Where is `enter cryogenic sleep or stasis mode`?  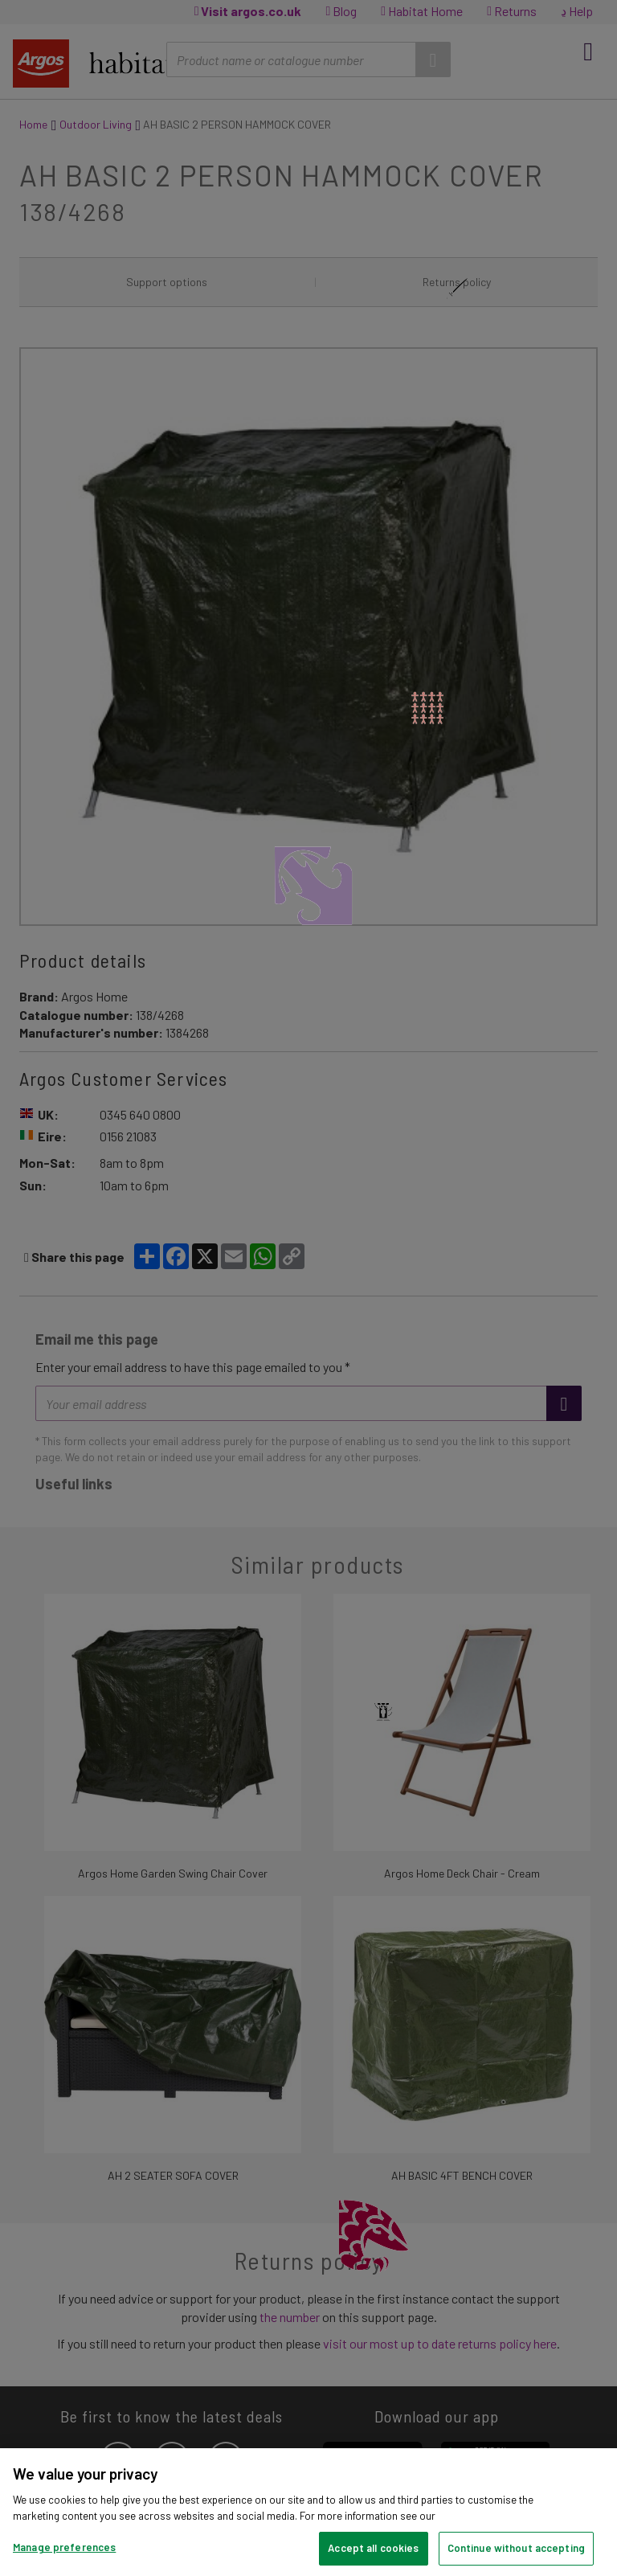 enter cryogenic sleep or stasis mode is located at coordinates (383, 1712).